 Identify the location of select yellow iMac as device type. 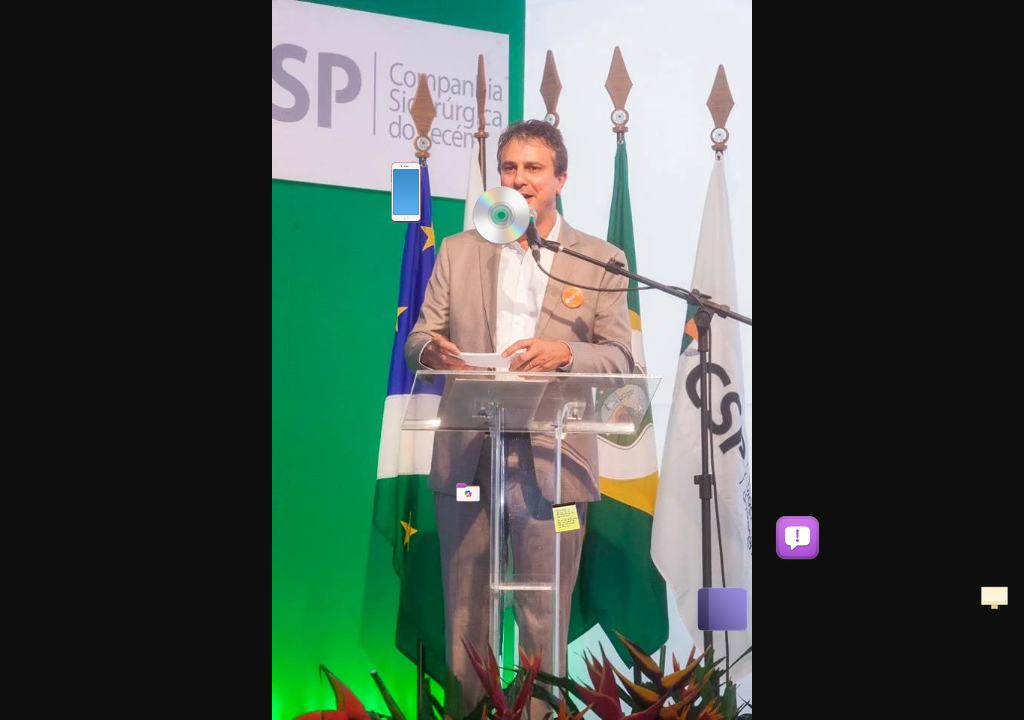
(994, 597).